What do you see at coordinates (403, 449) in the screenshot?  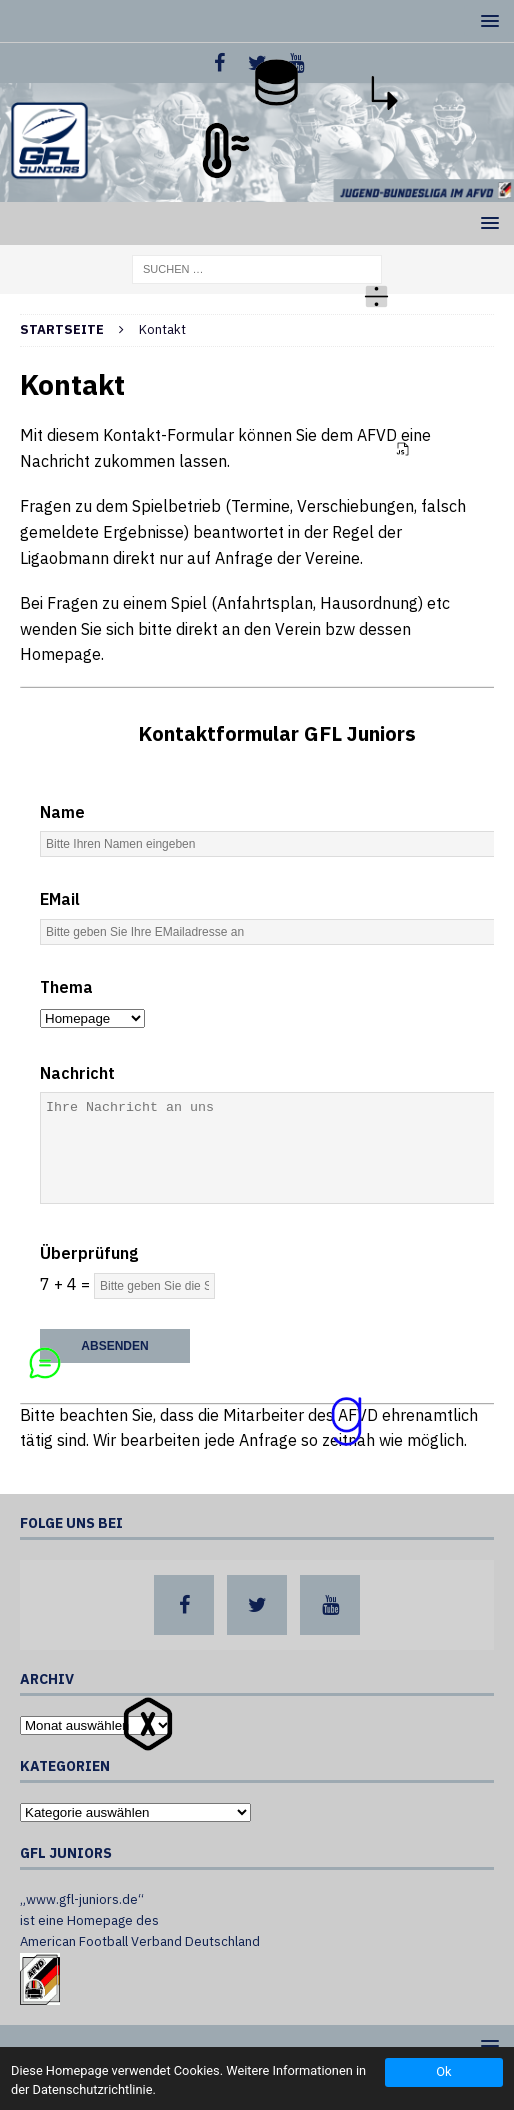 I see `javascript file indicator` at bounding box center [403, 449].